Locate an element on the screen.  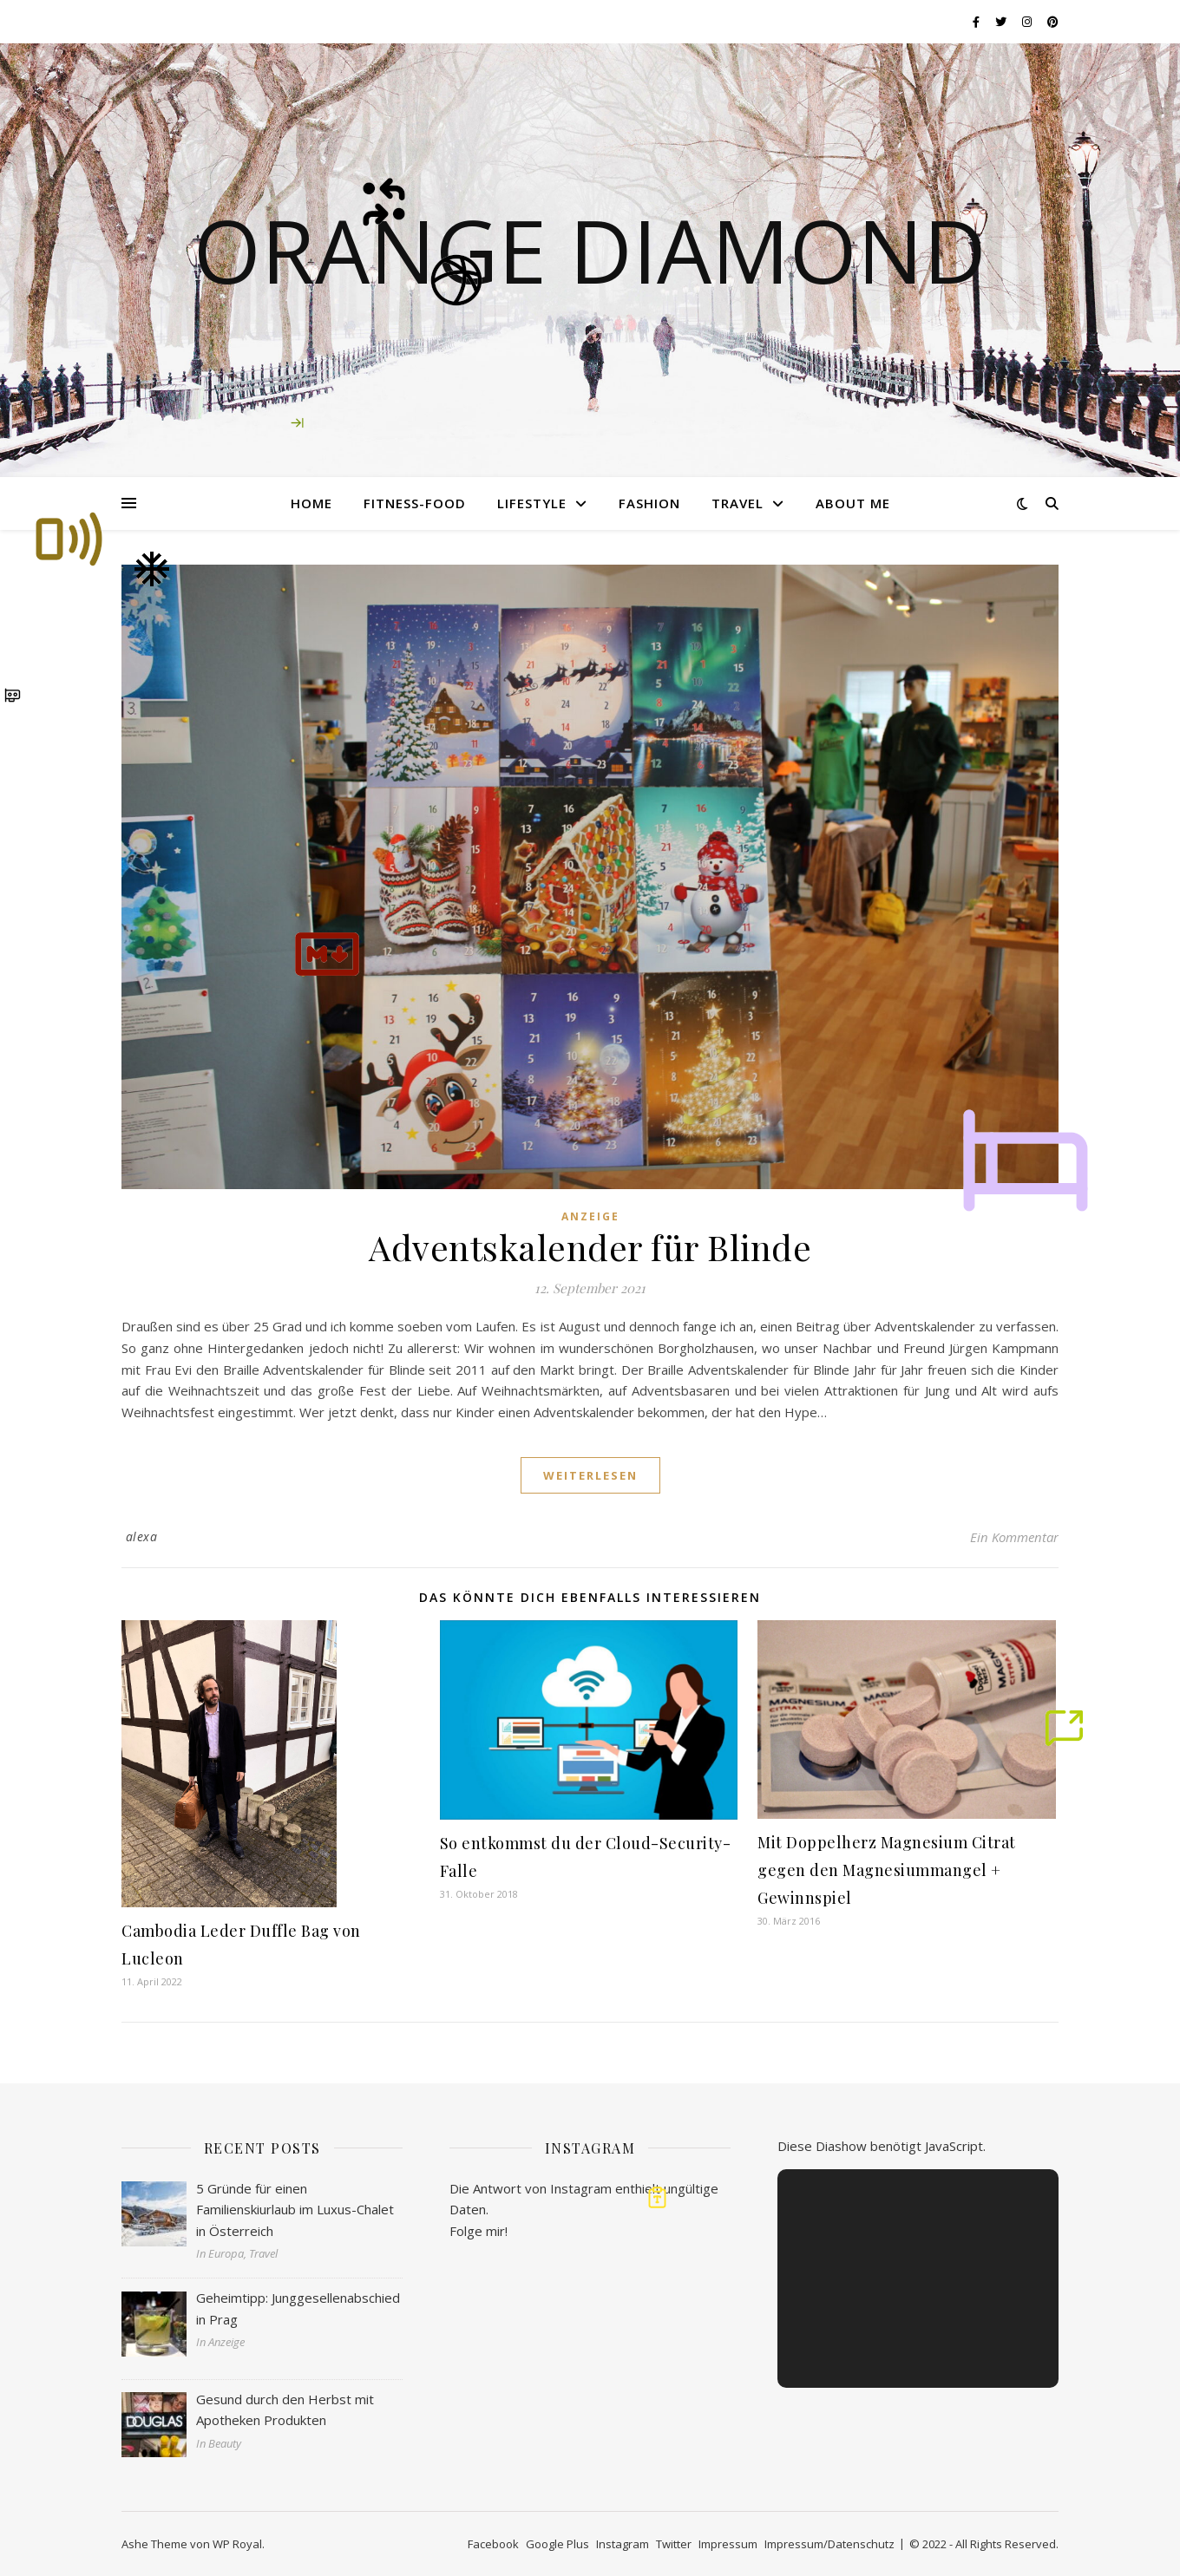
paste as plain text is located at coordinates (657, 2197).